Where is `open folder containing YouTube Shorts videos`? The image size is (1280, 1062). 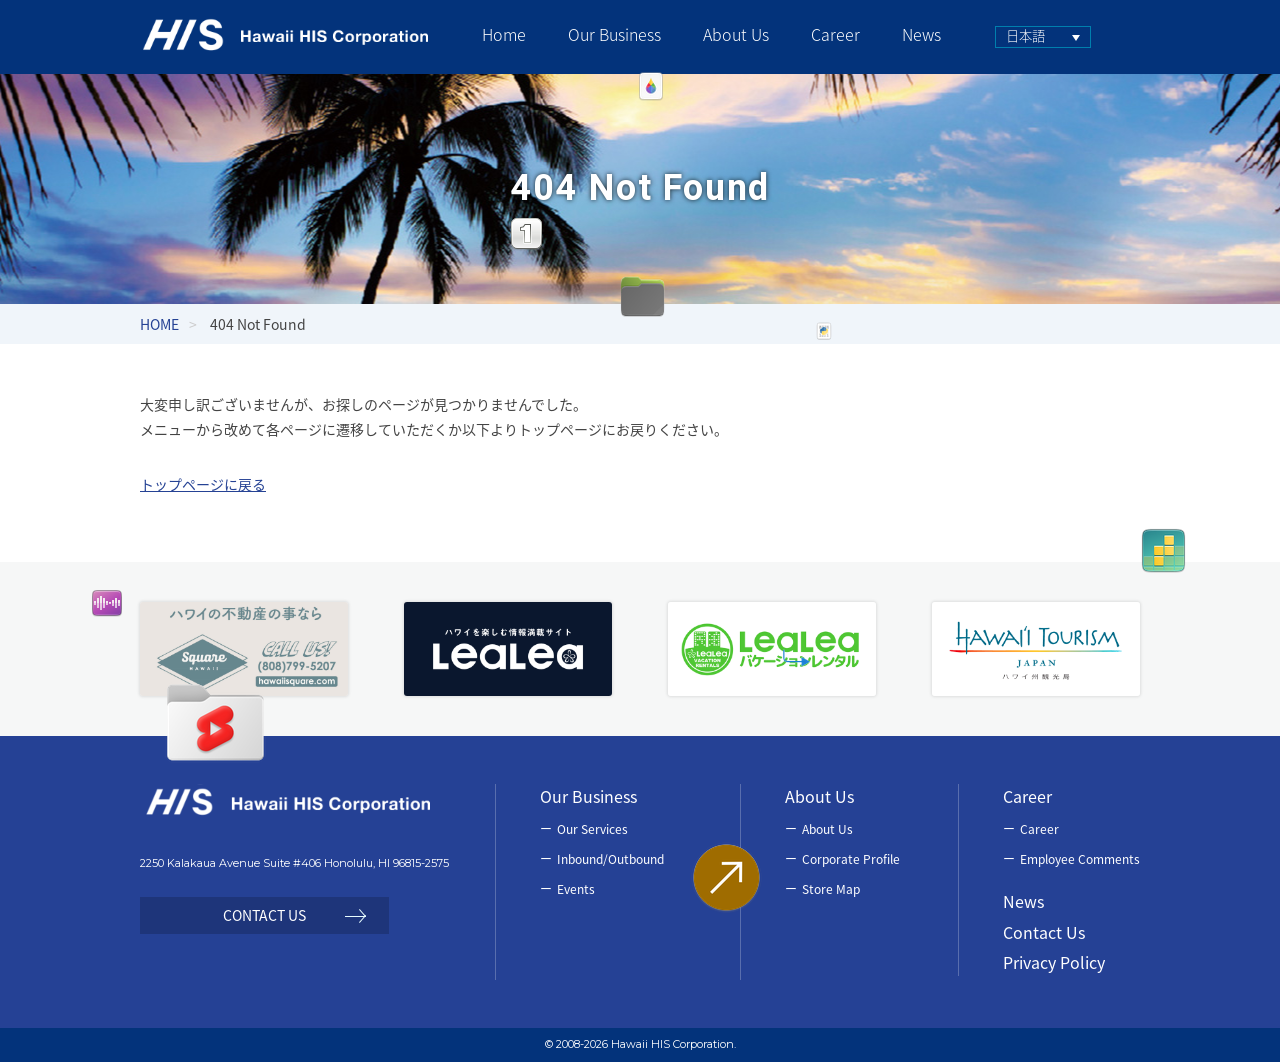 open folder containing YouTube Shorts videos is located at coordinates (215, 725).